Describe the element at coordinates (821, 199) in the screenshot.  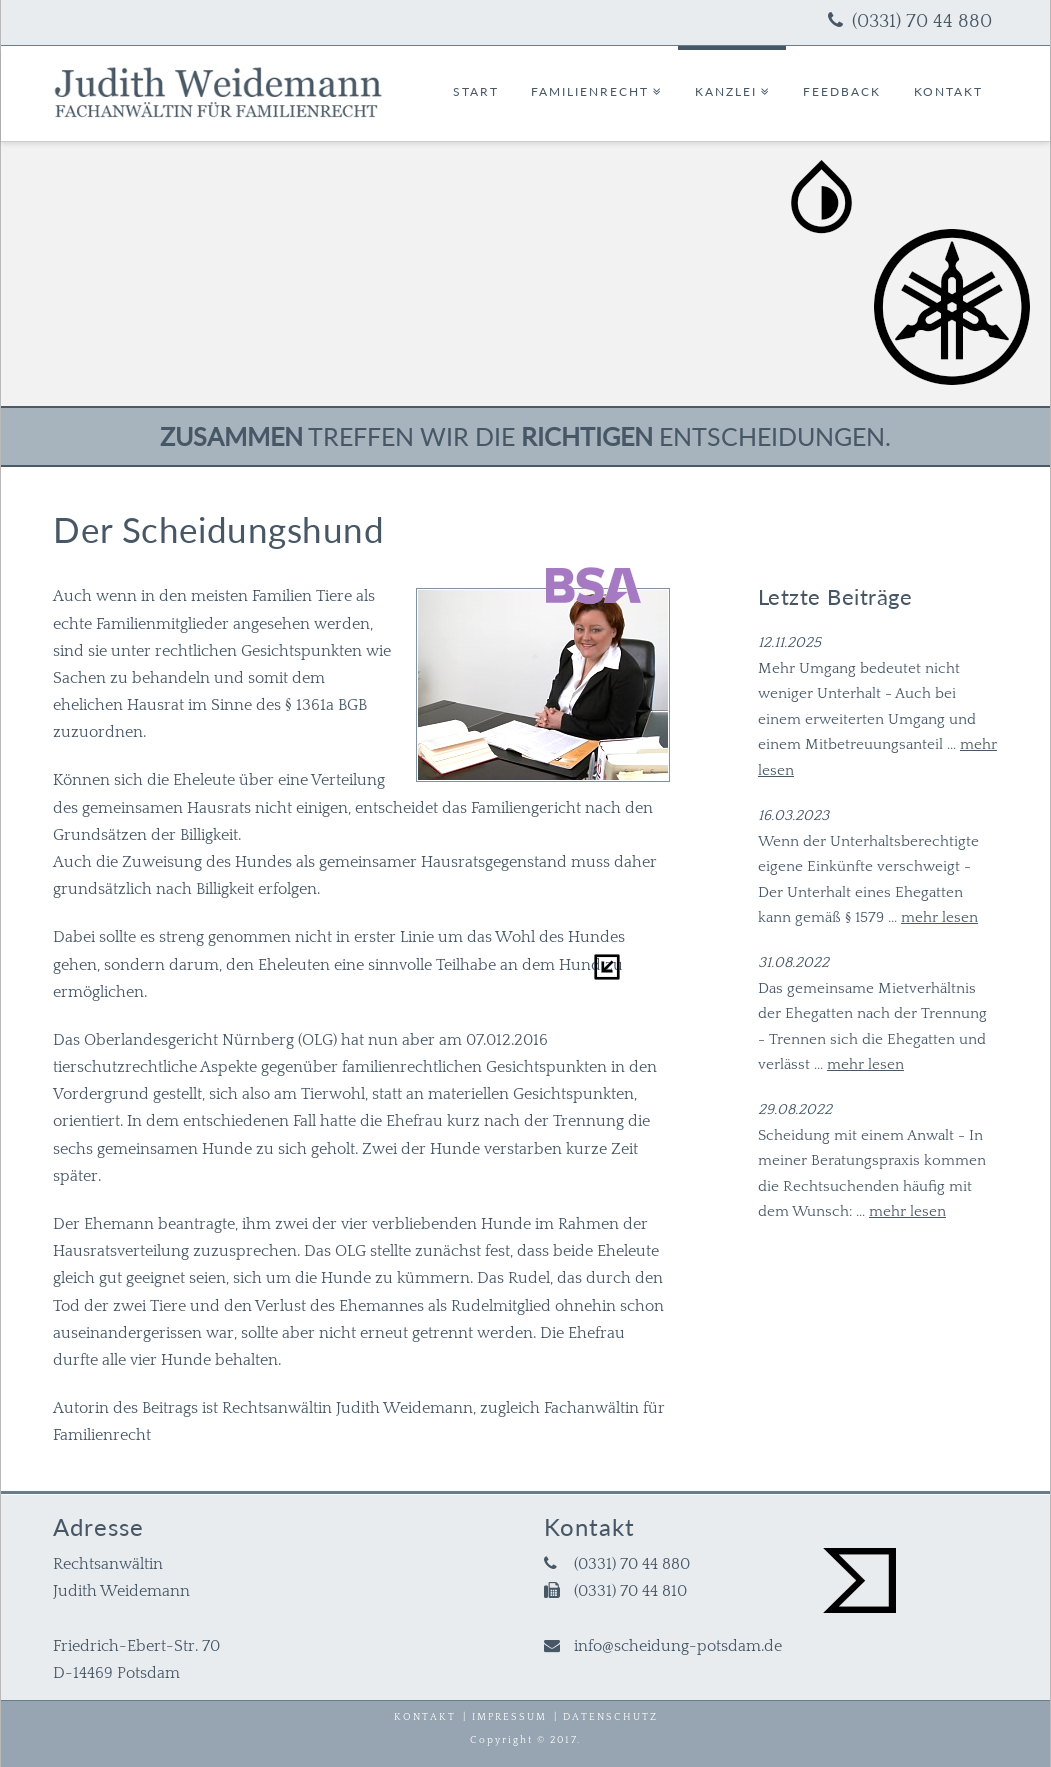
I see `adjust color contrast settings` at that location.